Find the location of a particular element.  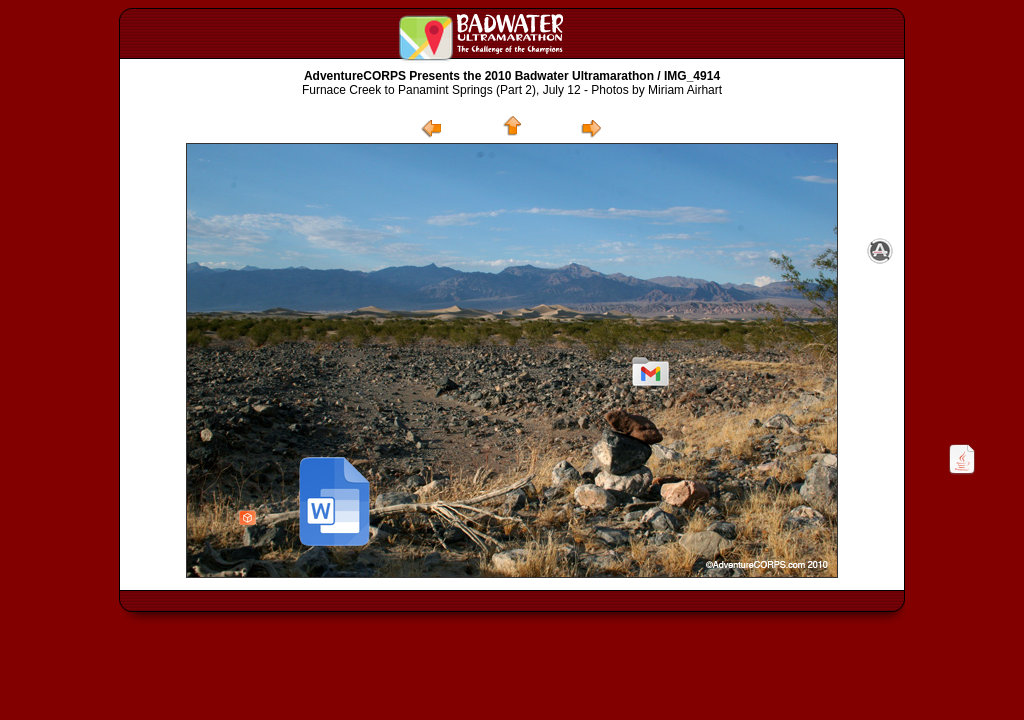

3D model file in STL binary format is located at coordinates (247, 517).